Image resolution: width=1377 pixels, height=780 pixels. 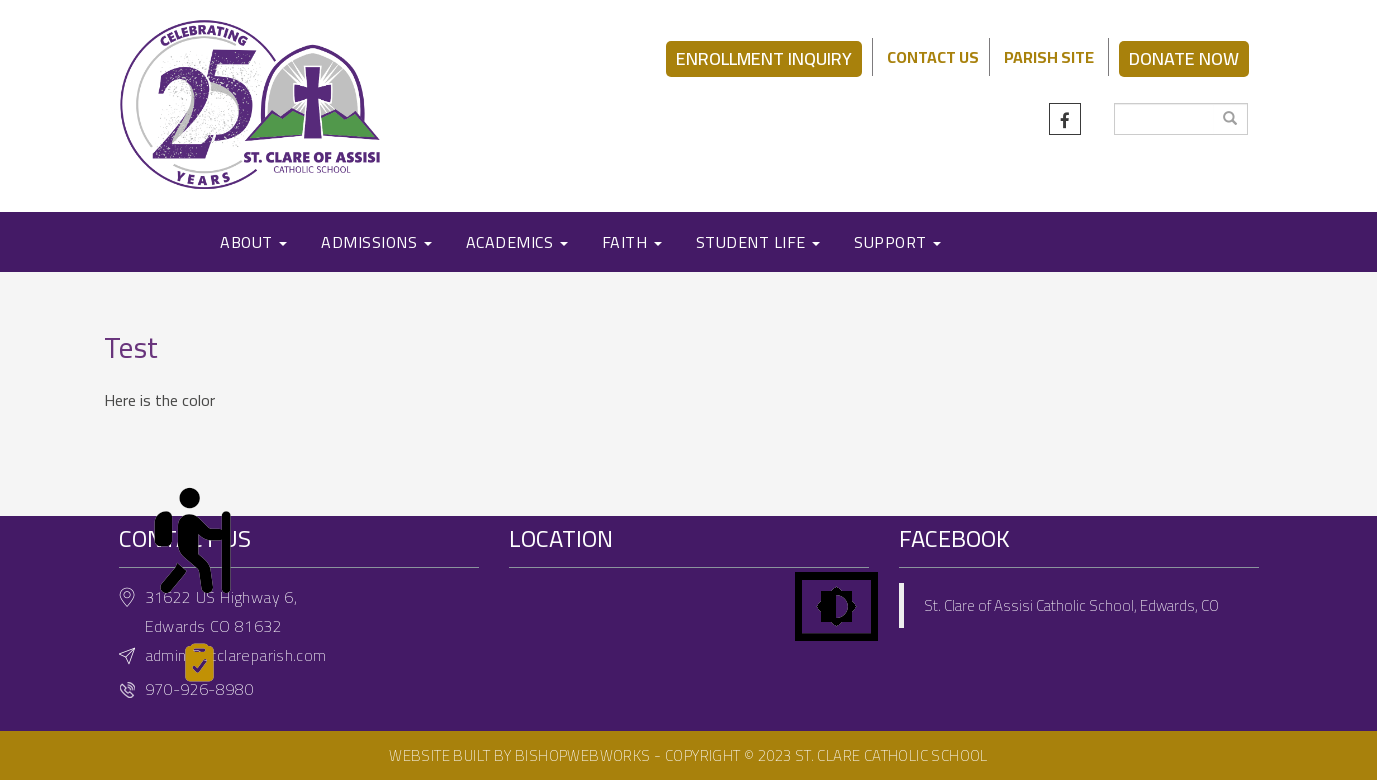 What do you see at coordinates (195, 540) in the screenshot?
I see `explore hiking trails nearby` at bounding box center [195, 540].